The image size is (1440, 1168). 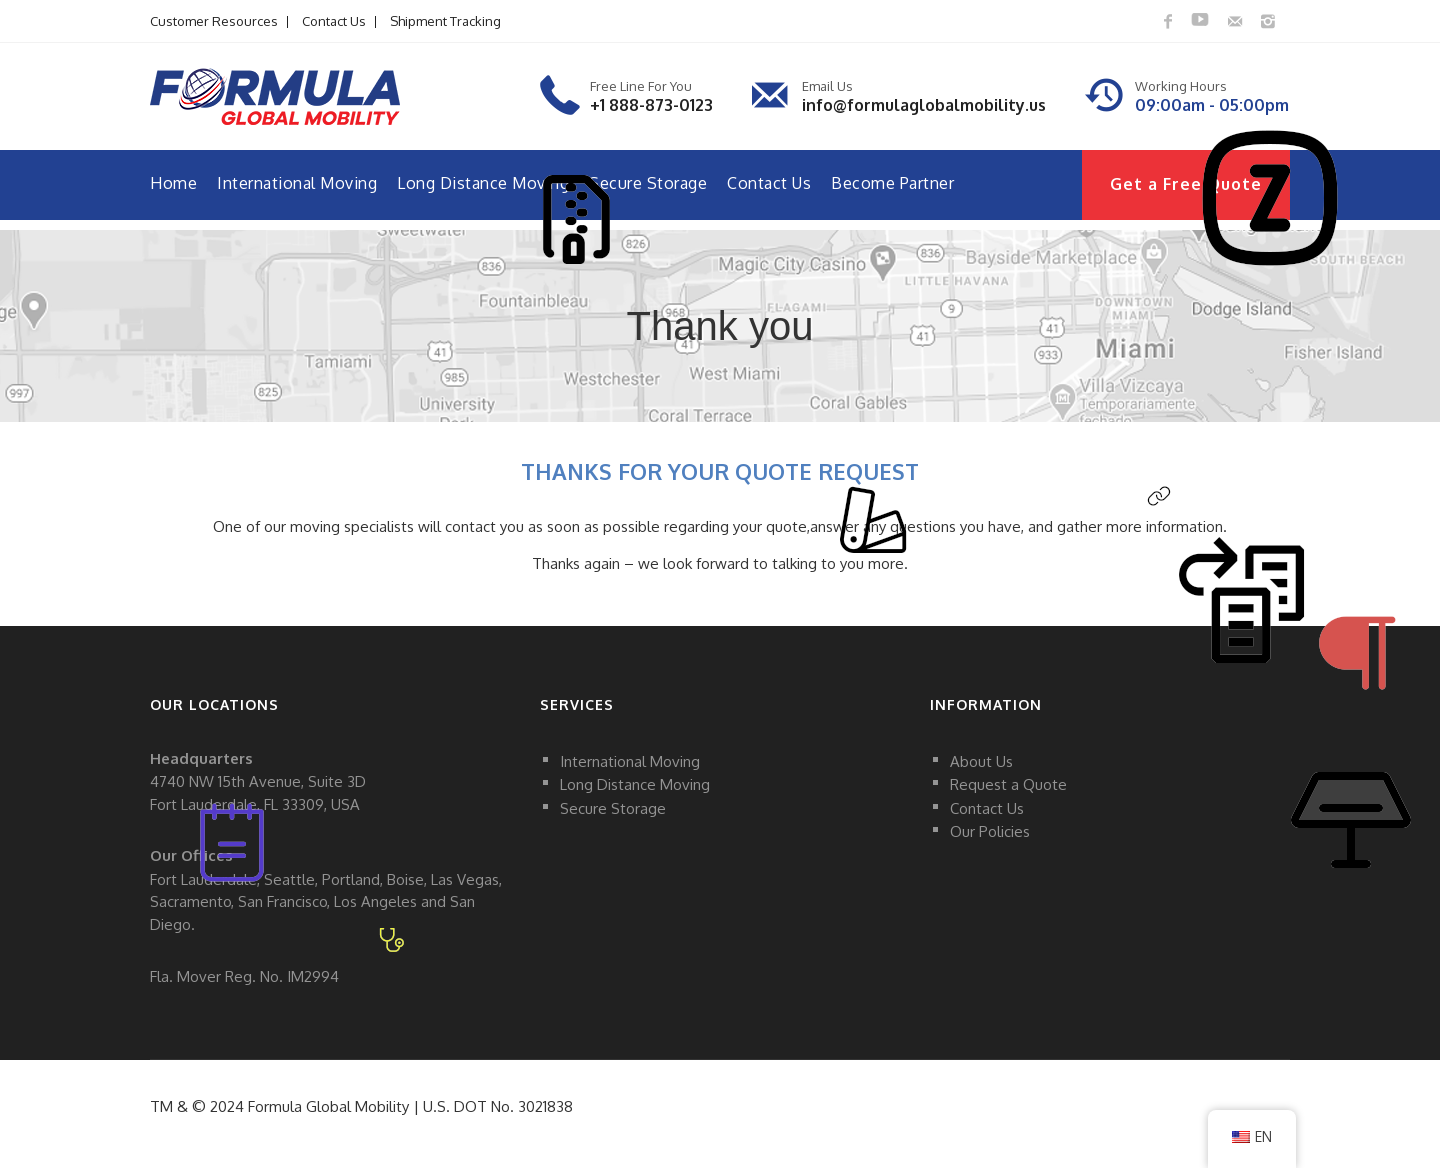 What do you see at coordinates (870, 522) in the screenshot?
I see `open color palette or swatches` at bounding box center [870, 522].